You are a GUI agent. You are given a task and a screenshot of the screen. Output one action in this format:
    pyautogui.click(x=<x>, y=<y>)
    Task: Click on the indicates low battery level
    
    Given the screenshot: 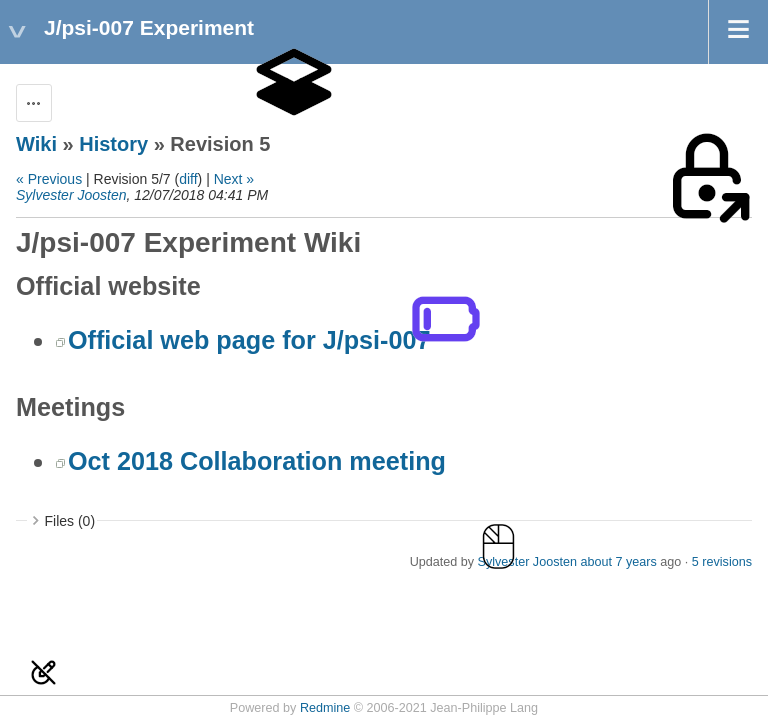 What is the action you would take?
    pyautogui.click(x=446, y=319)
    